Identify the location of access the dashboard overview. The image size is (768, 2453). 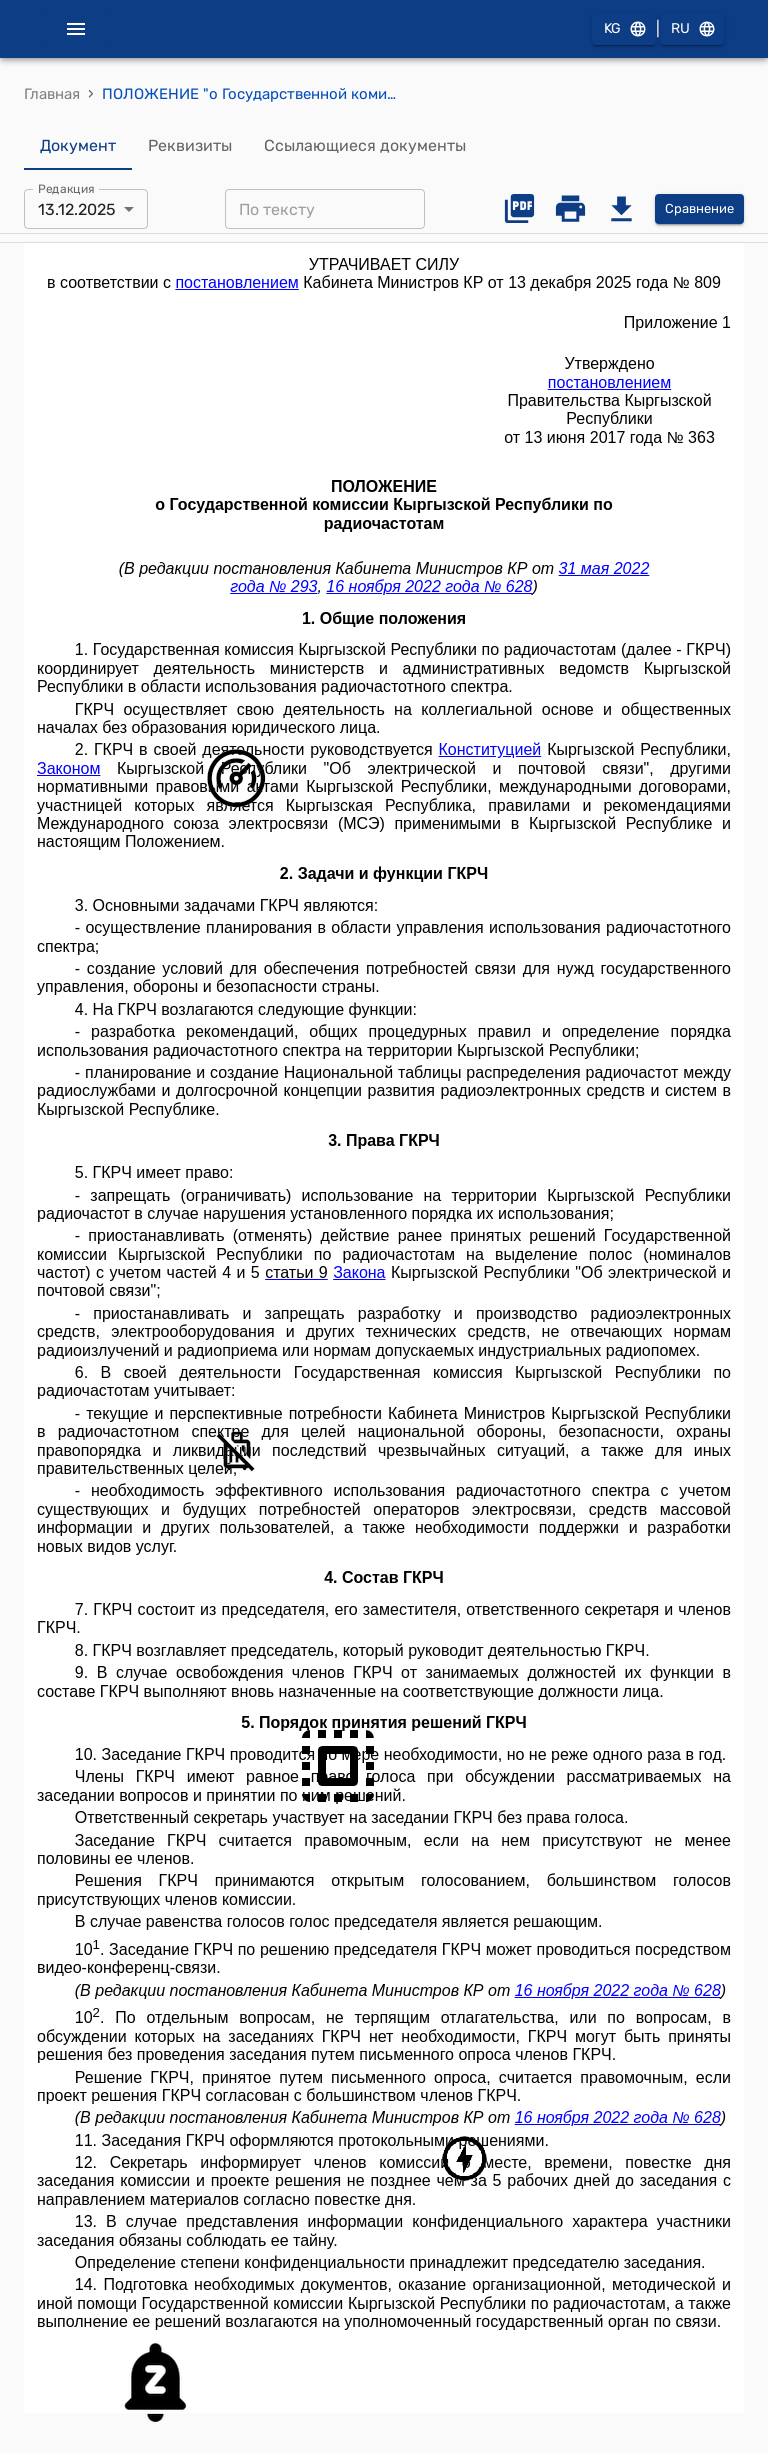
(238, 780).